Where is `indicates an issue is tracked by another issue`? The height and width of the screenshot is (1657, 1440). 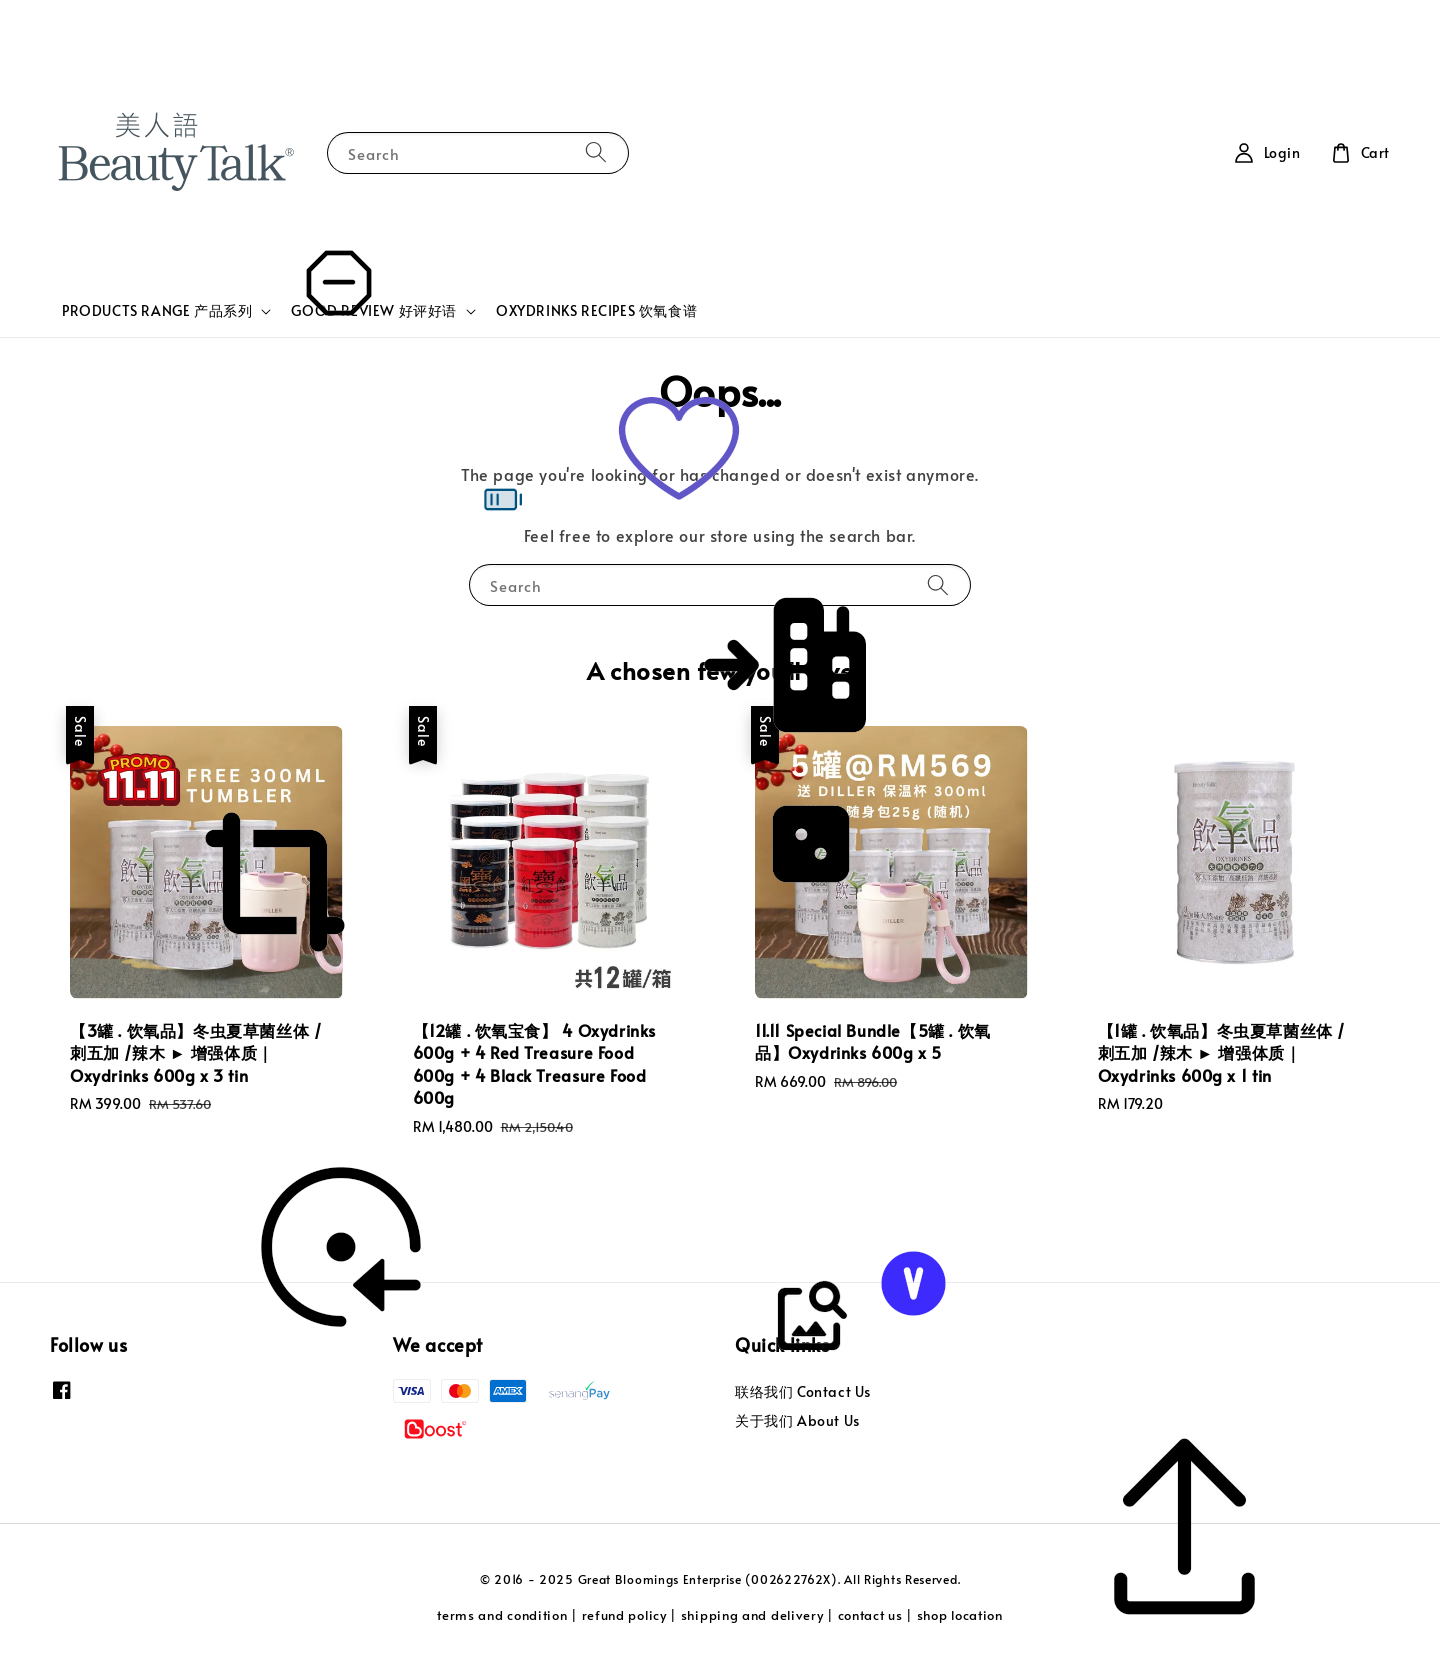 indicates an issue is tracked by another issue is located at coordinates (341, 1247).